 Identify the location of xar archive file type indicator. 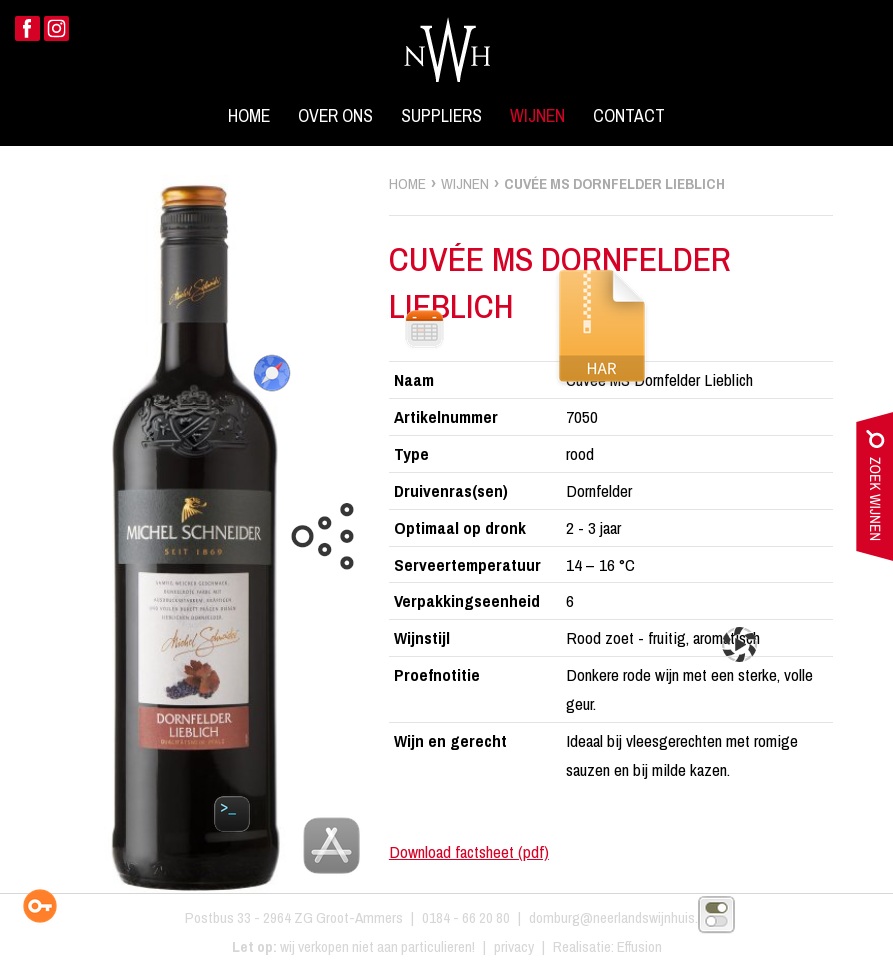
(602, 328).